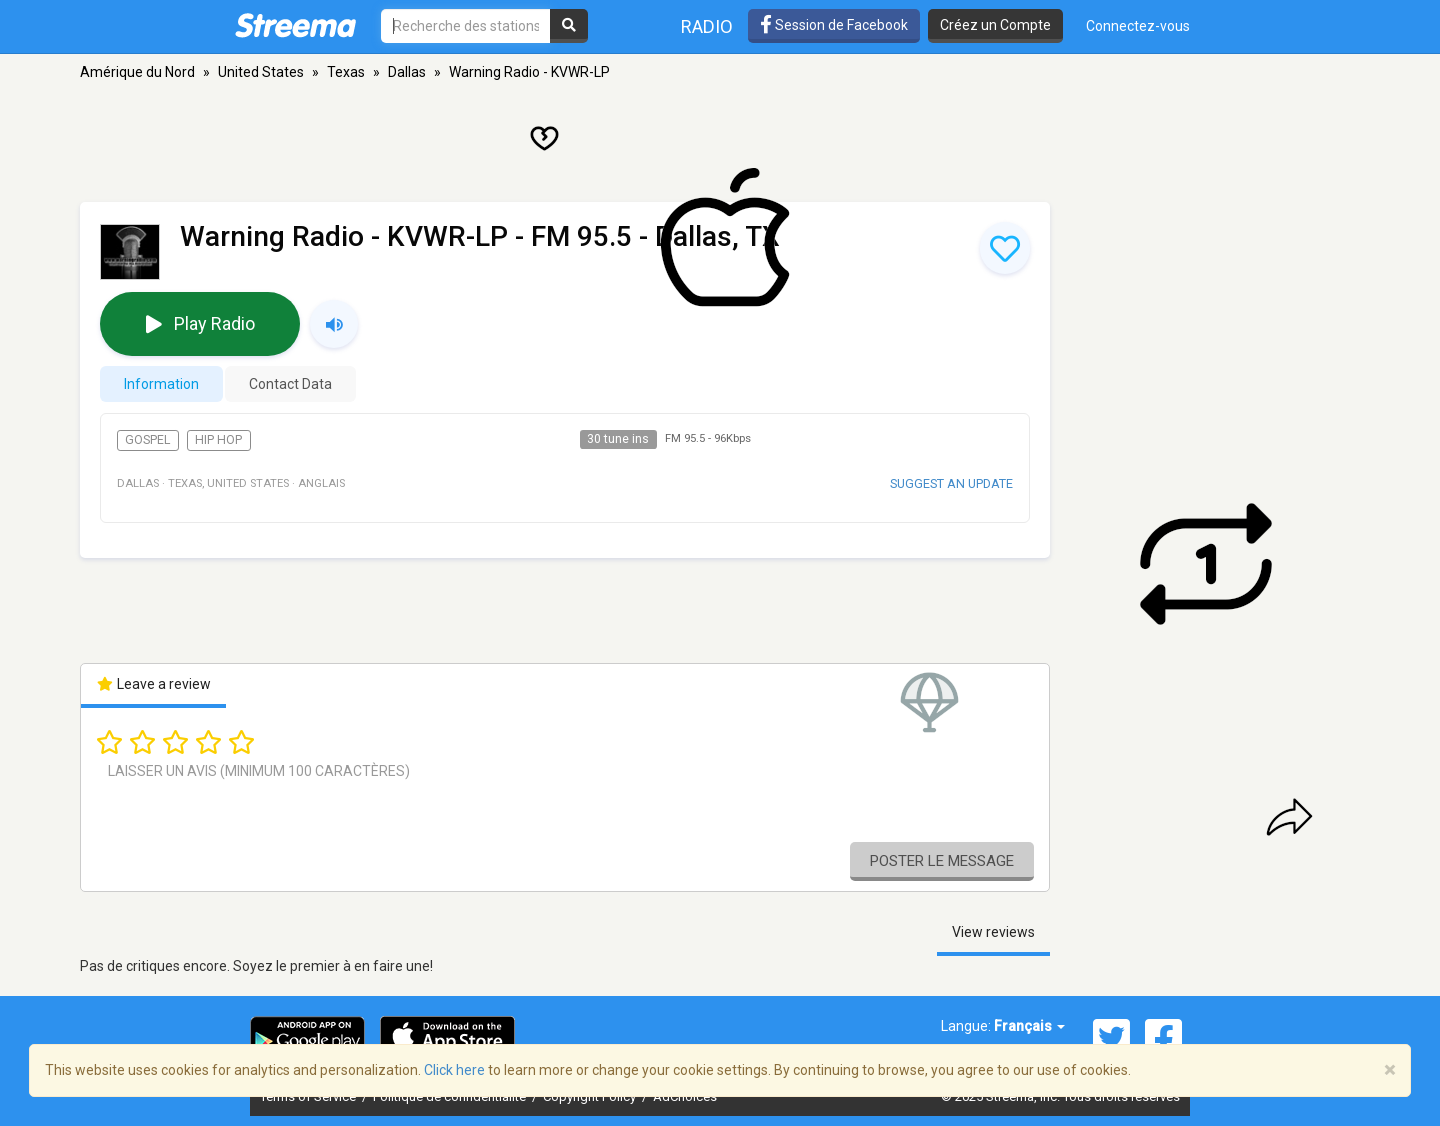  I want to click on share content with others, so click(1289, 819).